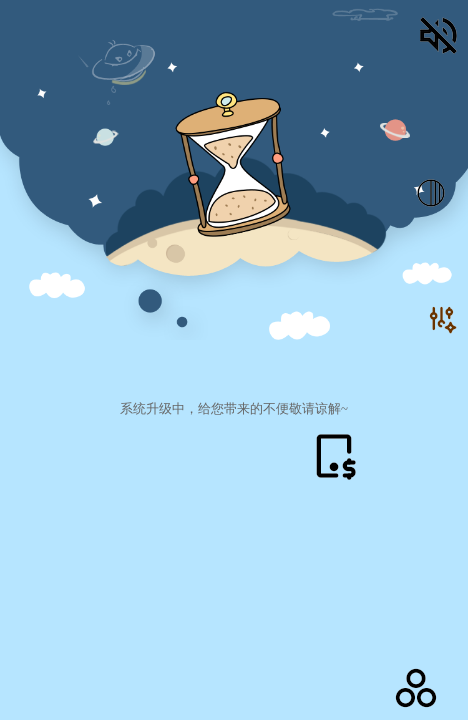 The width and height of the screenshot is (468, 720). Describe the element at coordinates (416, 688) in the screenshot. I see `view connected groups or clusters` at that location.